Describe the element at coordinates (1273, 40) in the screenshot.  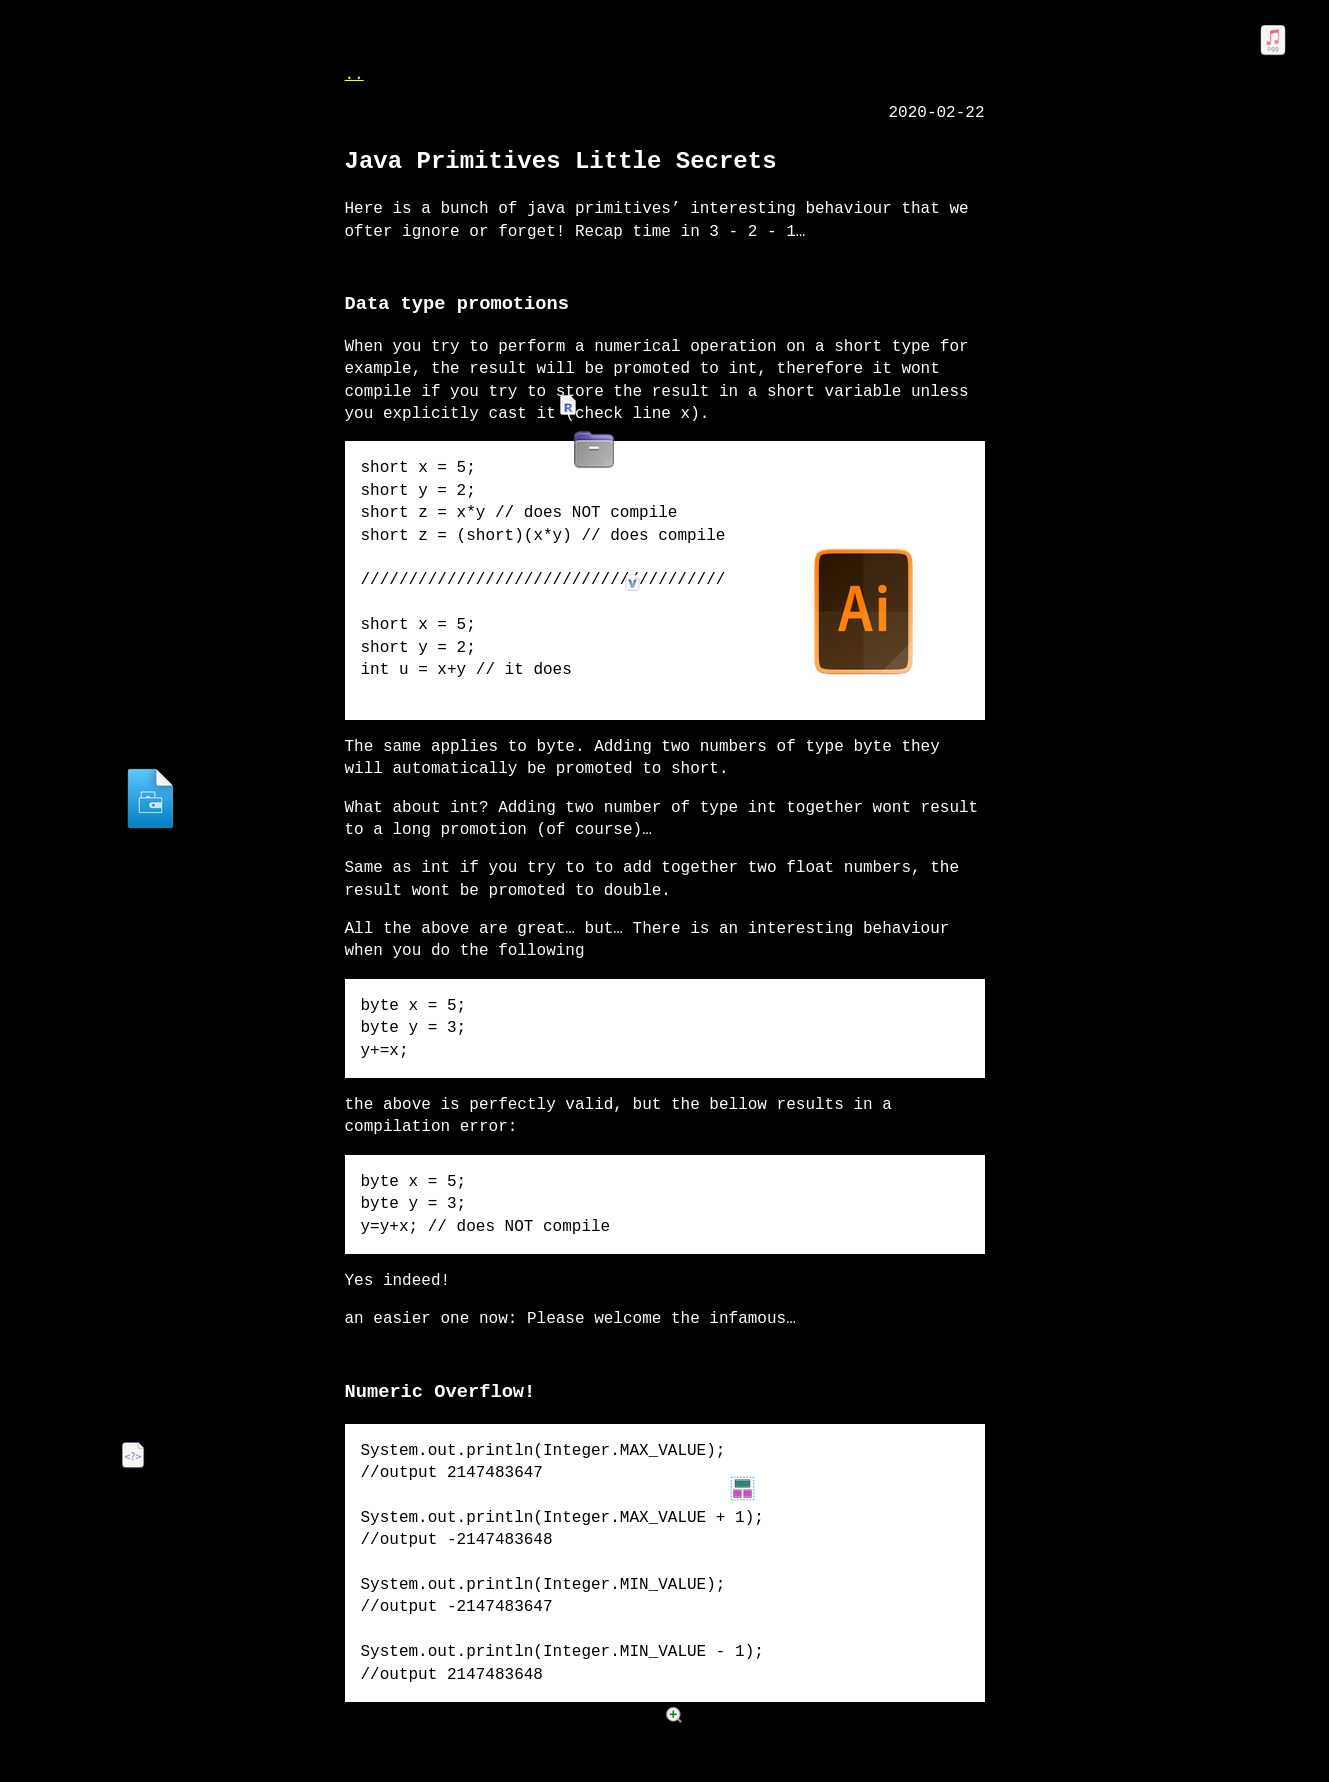
I see `an ogg vorbis audio file` at that location.